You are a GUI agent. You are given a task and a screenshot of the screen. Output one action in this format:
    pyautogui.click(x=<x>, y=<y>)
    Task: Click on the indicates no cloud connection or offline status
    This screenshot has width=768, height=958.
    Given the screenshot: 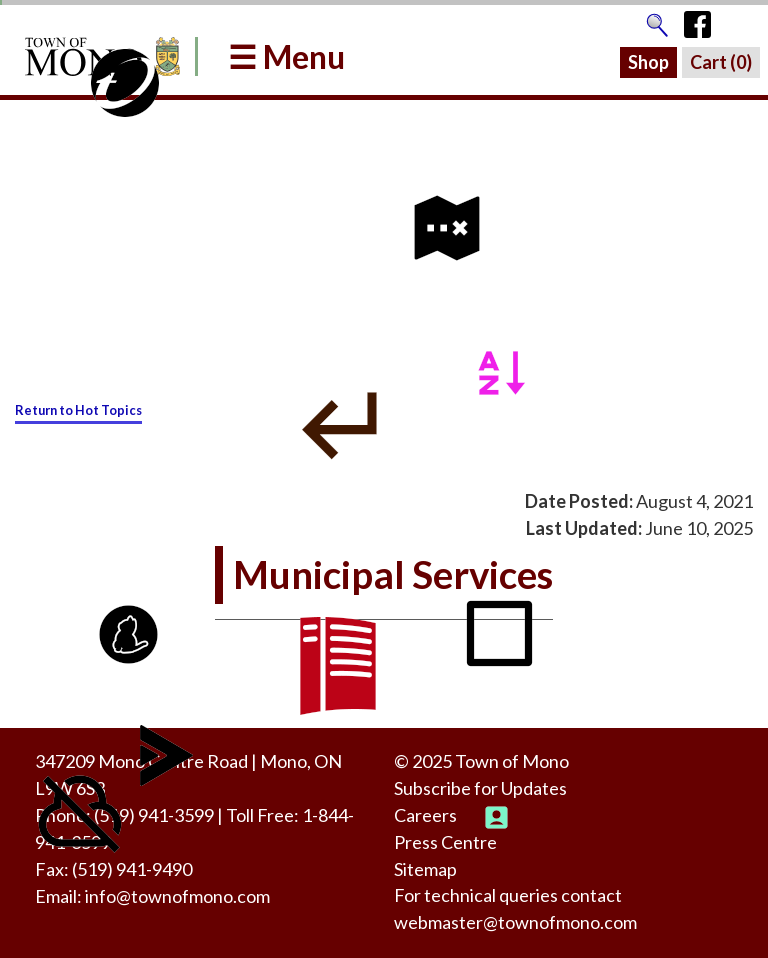 What is the action you would take?
    pyautogui.click(x=80, y=813)
    